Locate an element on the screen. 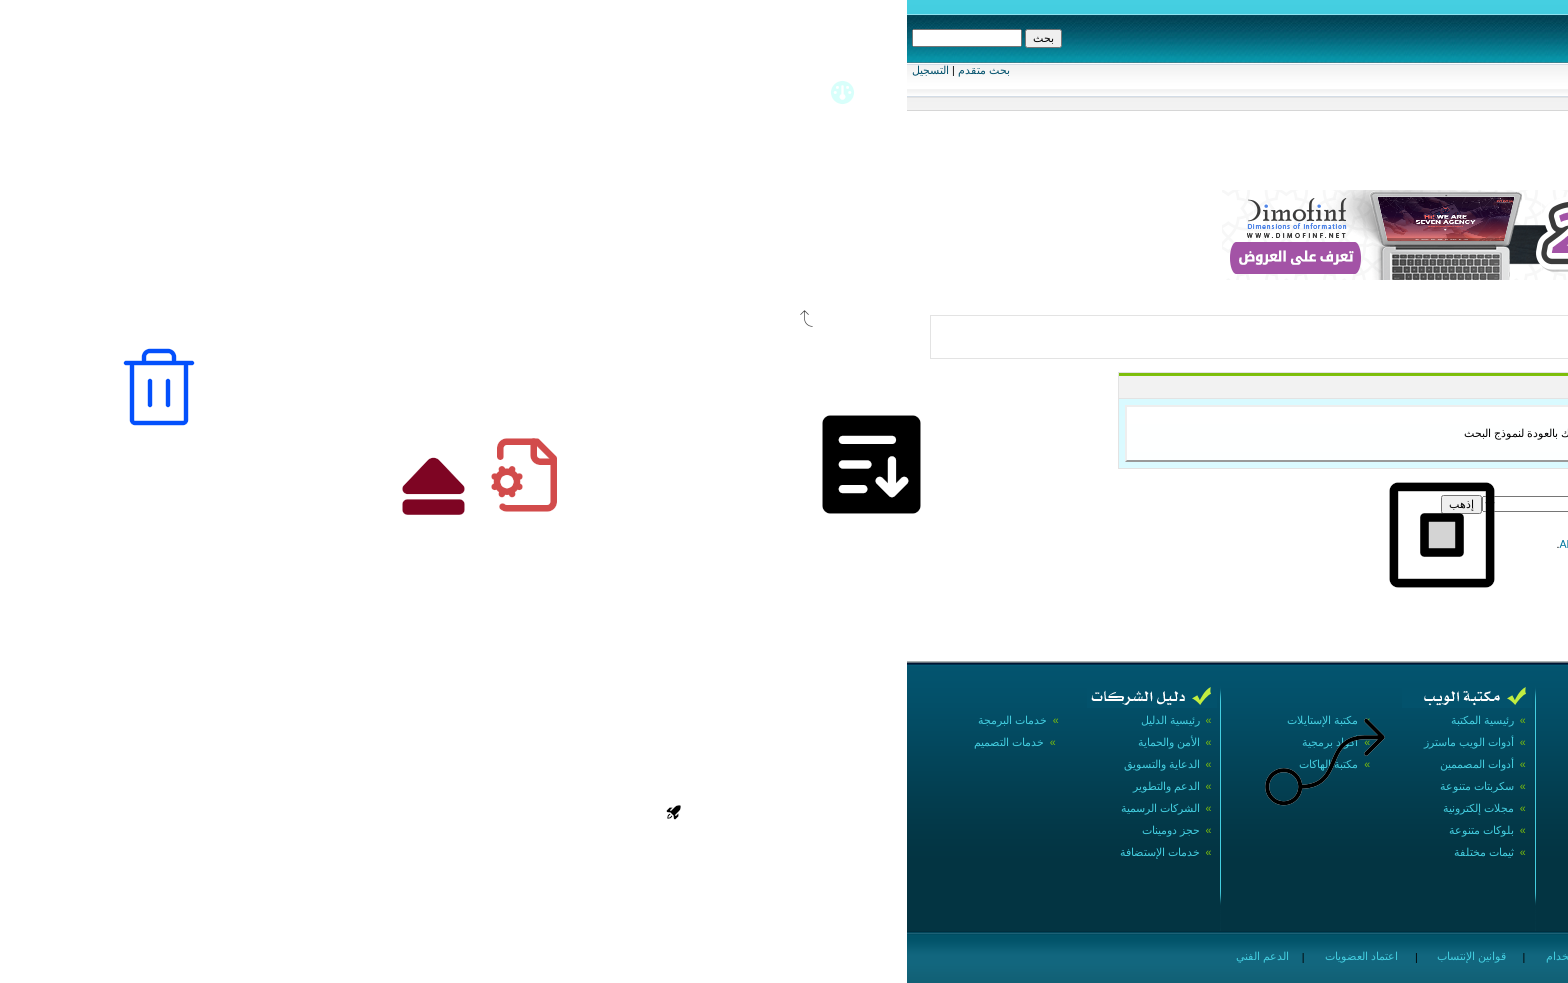 The width and height of the screenshot is (1568, 983). sort items in ascending order is located at coordinates (871, 464).